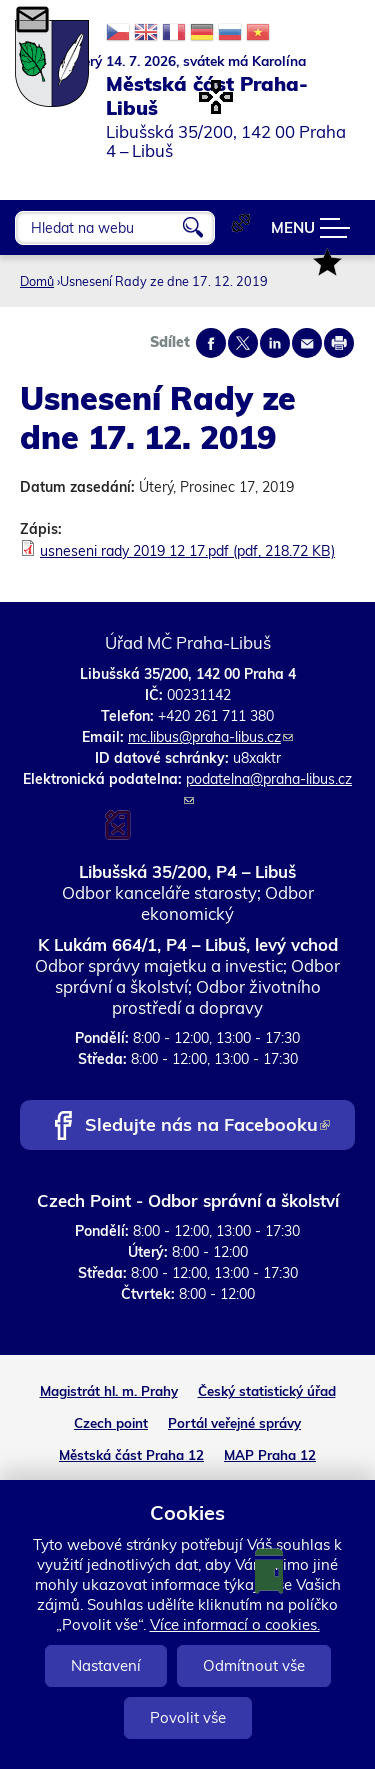 The image size is (375, 1769). What do you see at coordinates (118, 825) in the screenshot?
I see `indicates fuel or gas-related settings` at bounding box center [118, 825].